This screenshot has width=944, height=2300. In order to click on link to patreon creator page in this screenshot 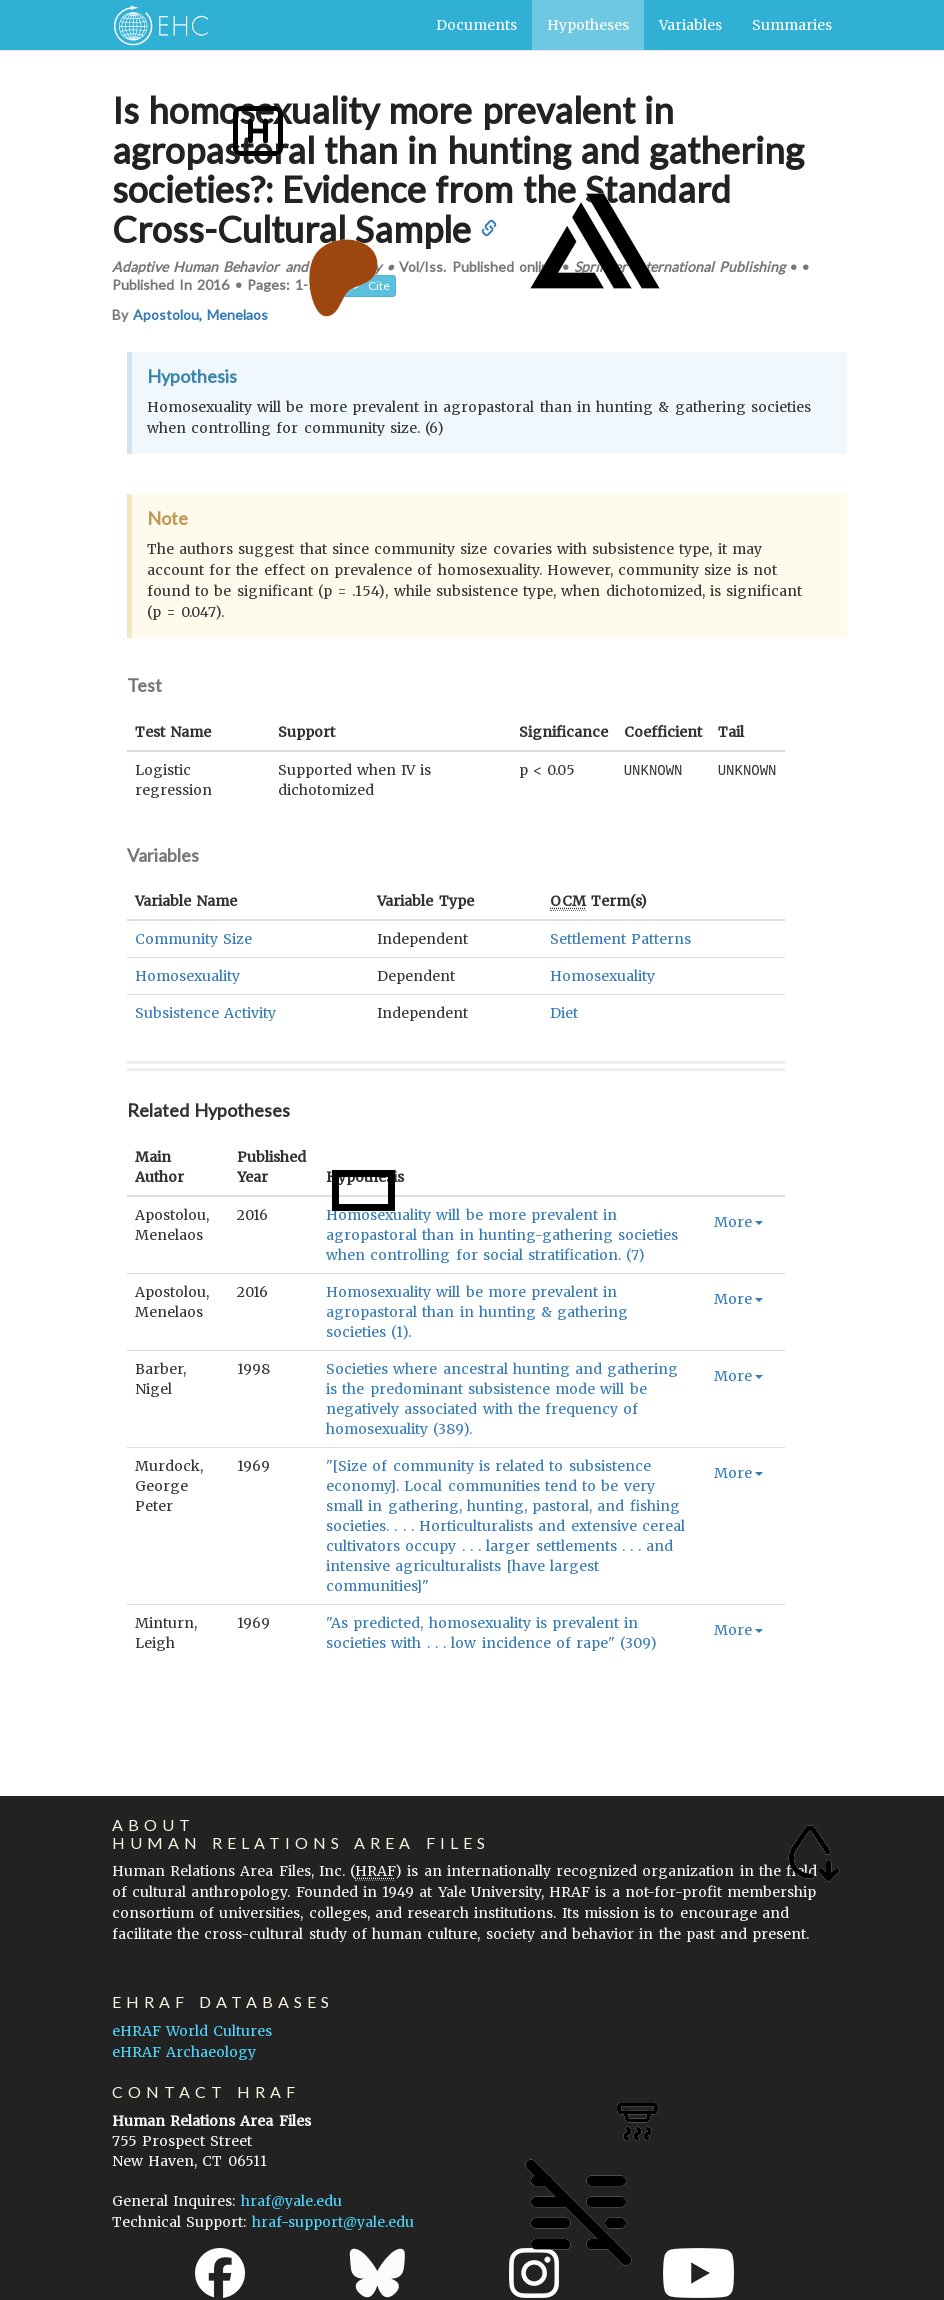, I will do `click(340, 276)`.